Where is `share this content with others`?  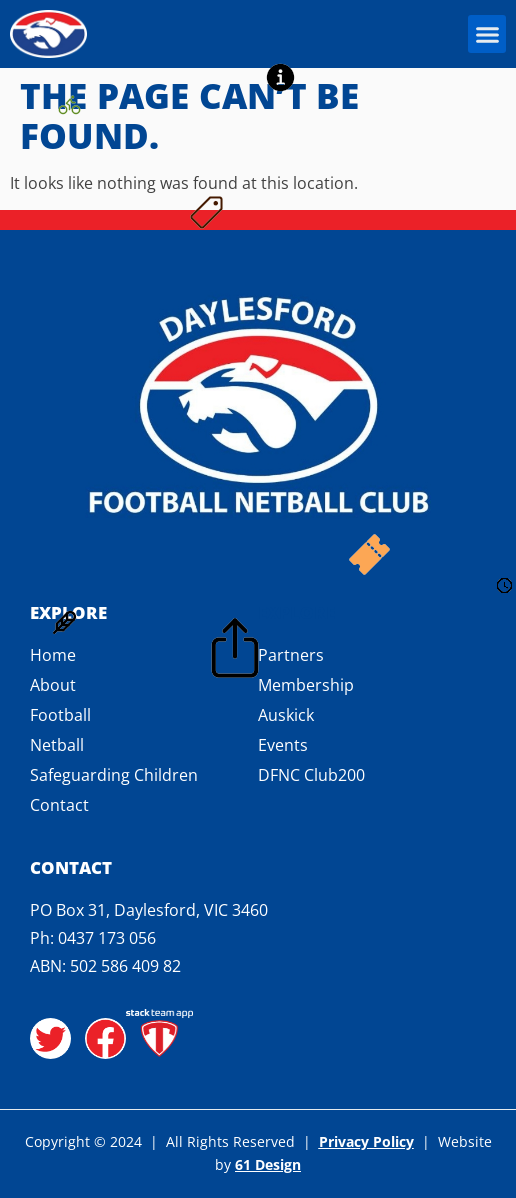 share this content with others is located at coordinates (235, 648).